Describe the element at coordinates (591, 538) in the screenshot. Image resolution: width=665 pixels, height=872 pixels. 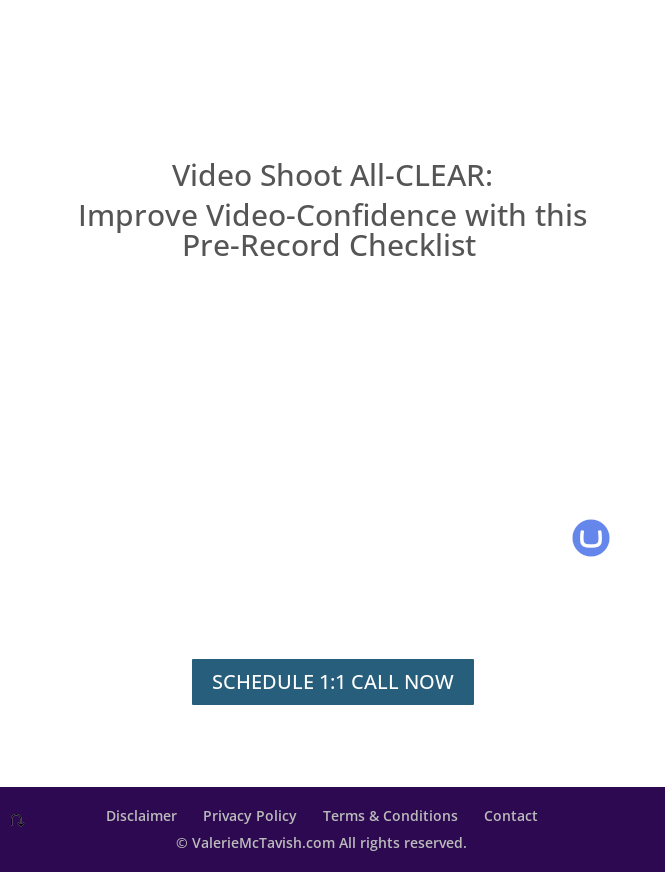
I see `umbraco CMS logo` at that location.